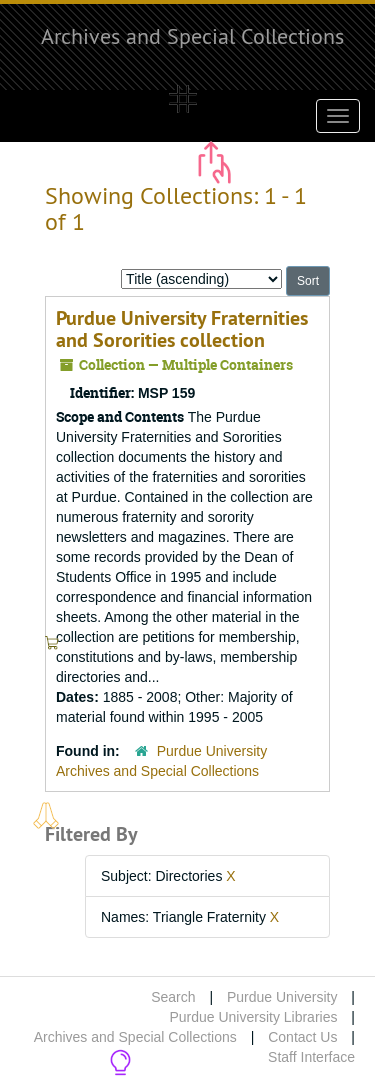  What do you see at coordinates (120, 1062) in the screenshot?
I see `view tips or helpful suggestions` at bounding box center [120, 1062].